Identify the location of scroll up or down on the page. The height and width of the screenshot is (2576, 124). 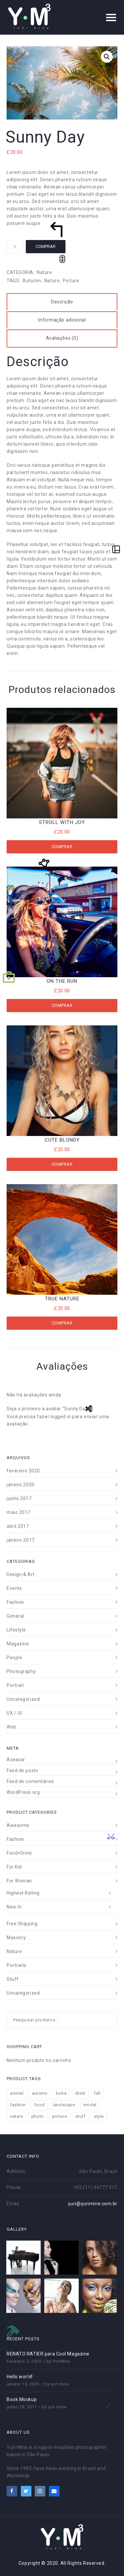
(62, 259).